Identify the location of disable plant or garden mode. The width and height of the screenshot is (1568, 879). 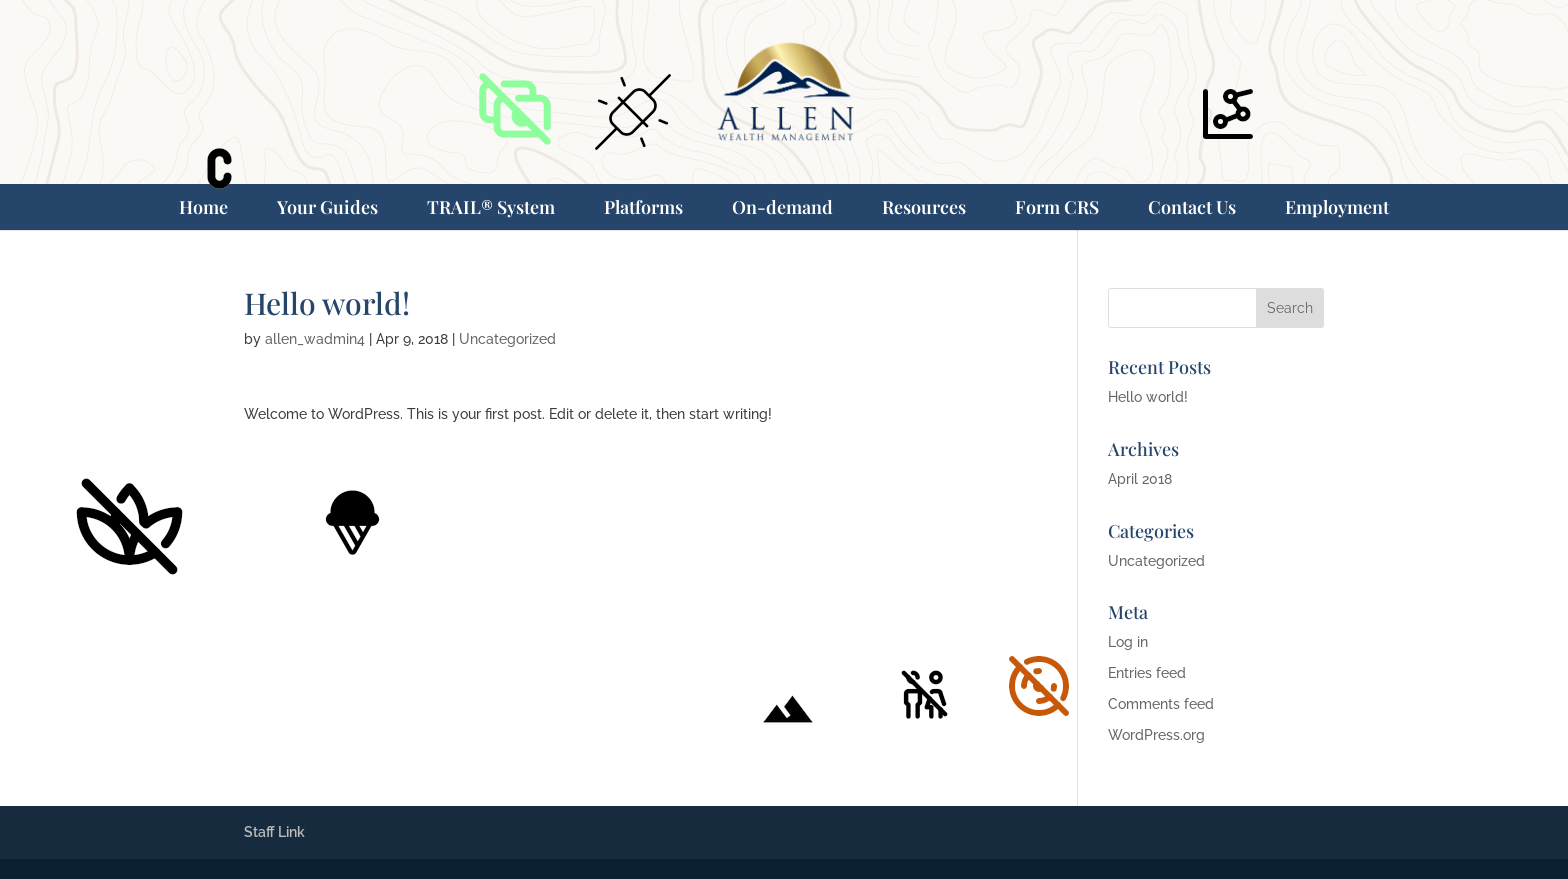
(129, 526).